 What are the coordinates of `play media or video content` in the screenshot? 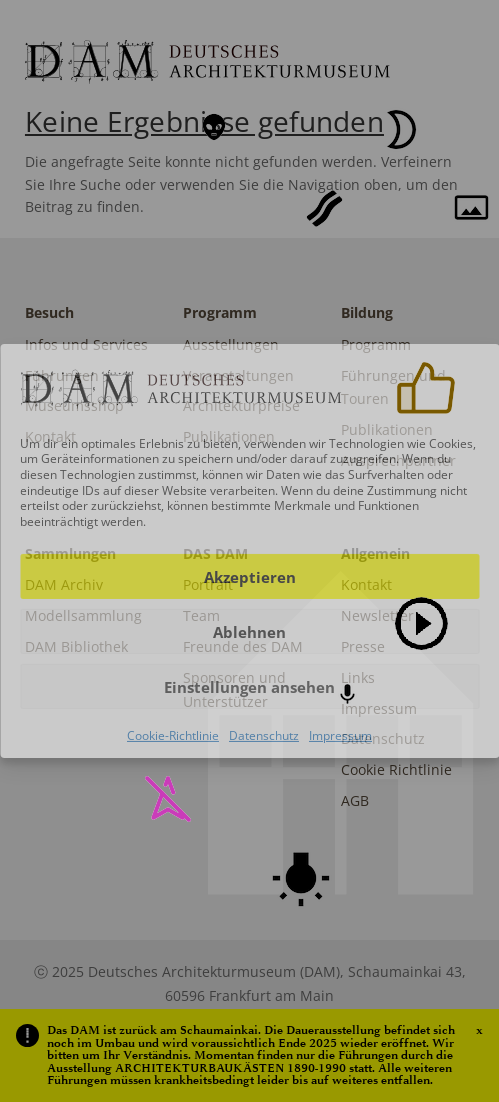 It's located at (421, 623).